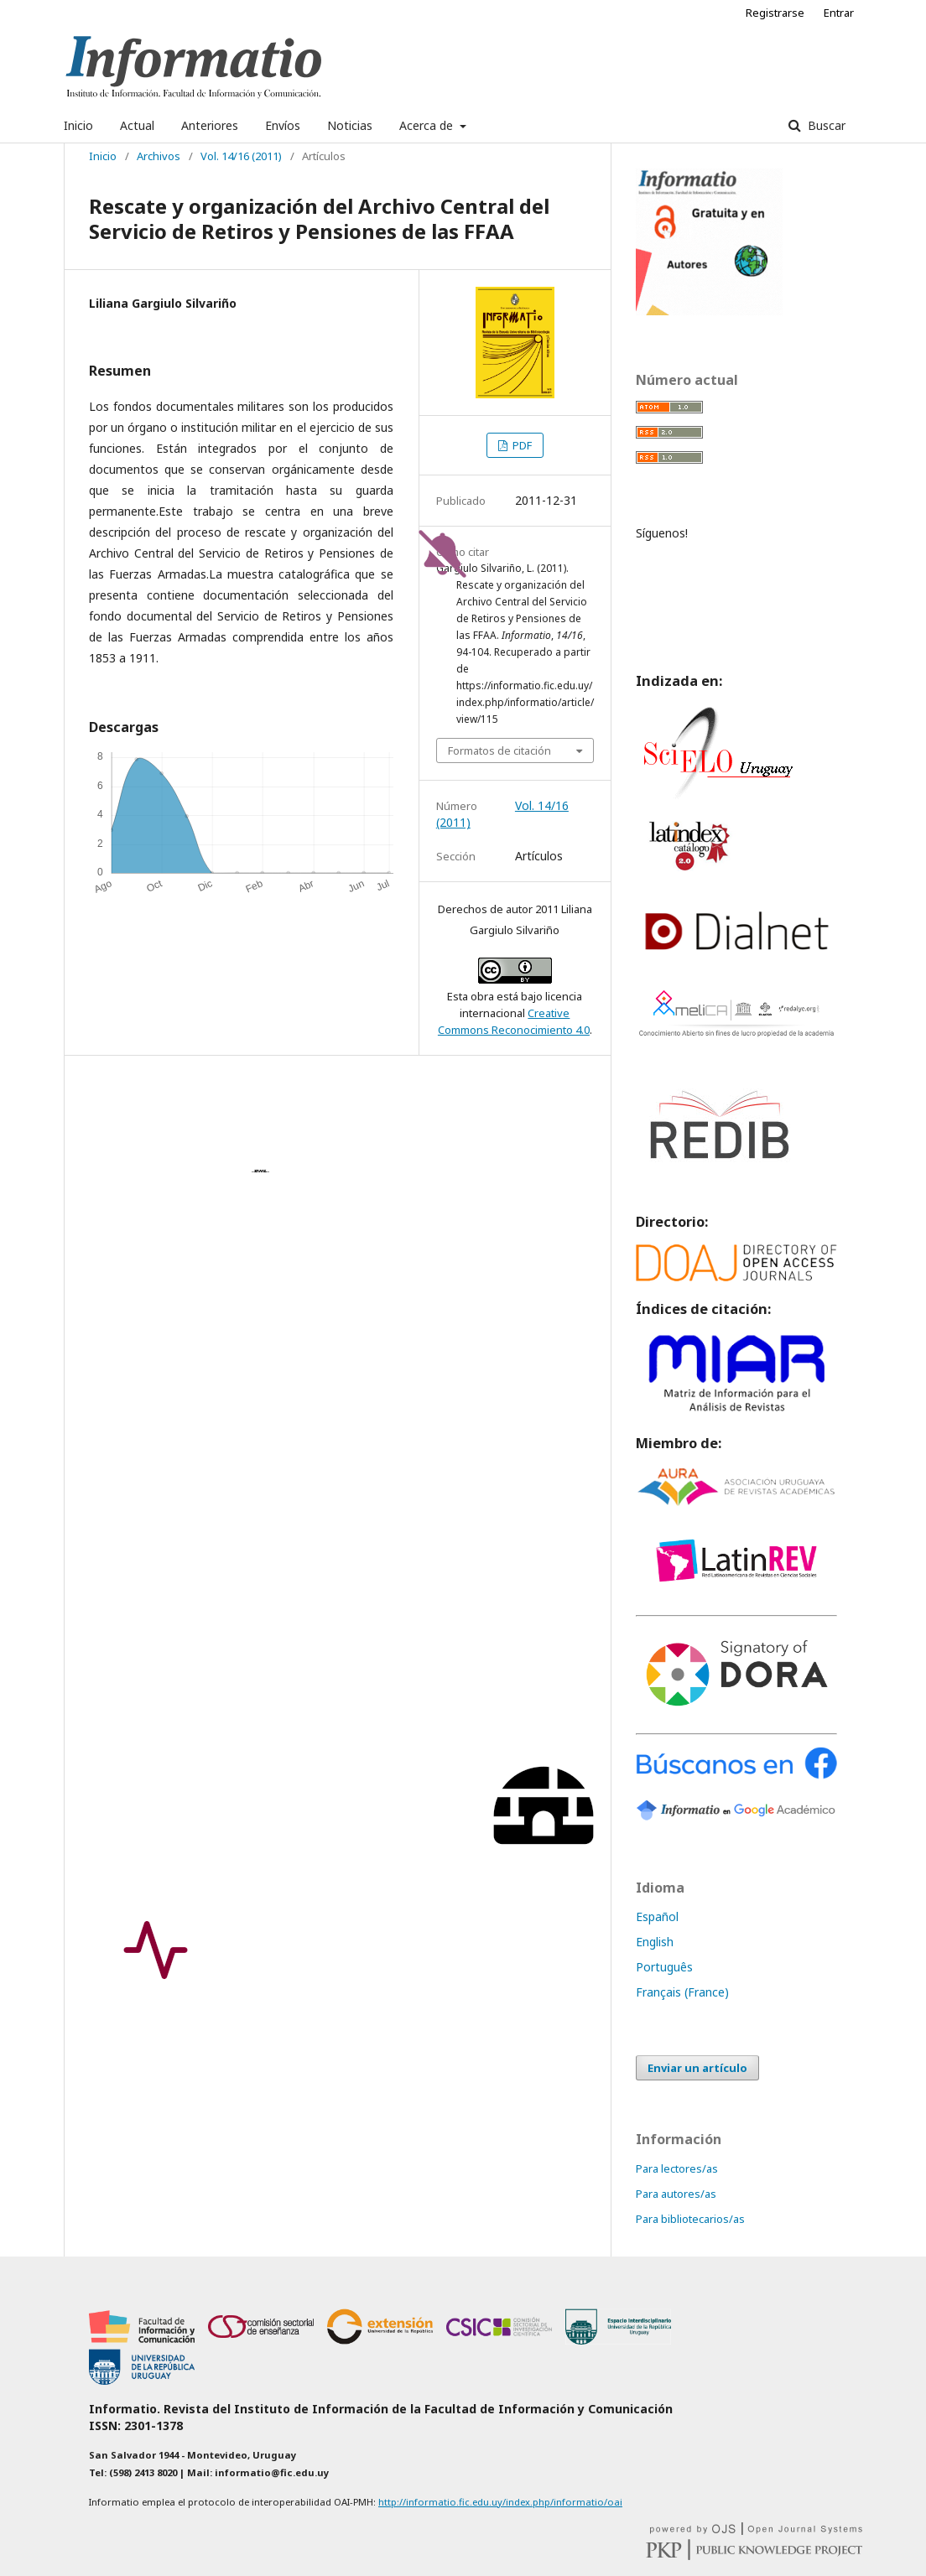 This screenshot has width=926, height=2576. Describe the element at coordinates (260, 1171) in the screenshot. I see `DHL shipping and logistics services` at that location.